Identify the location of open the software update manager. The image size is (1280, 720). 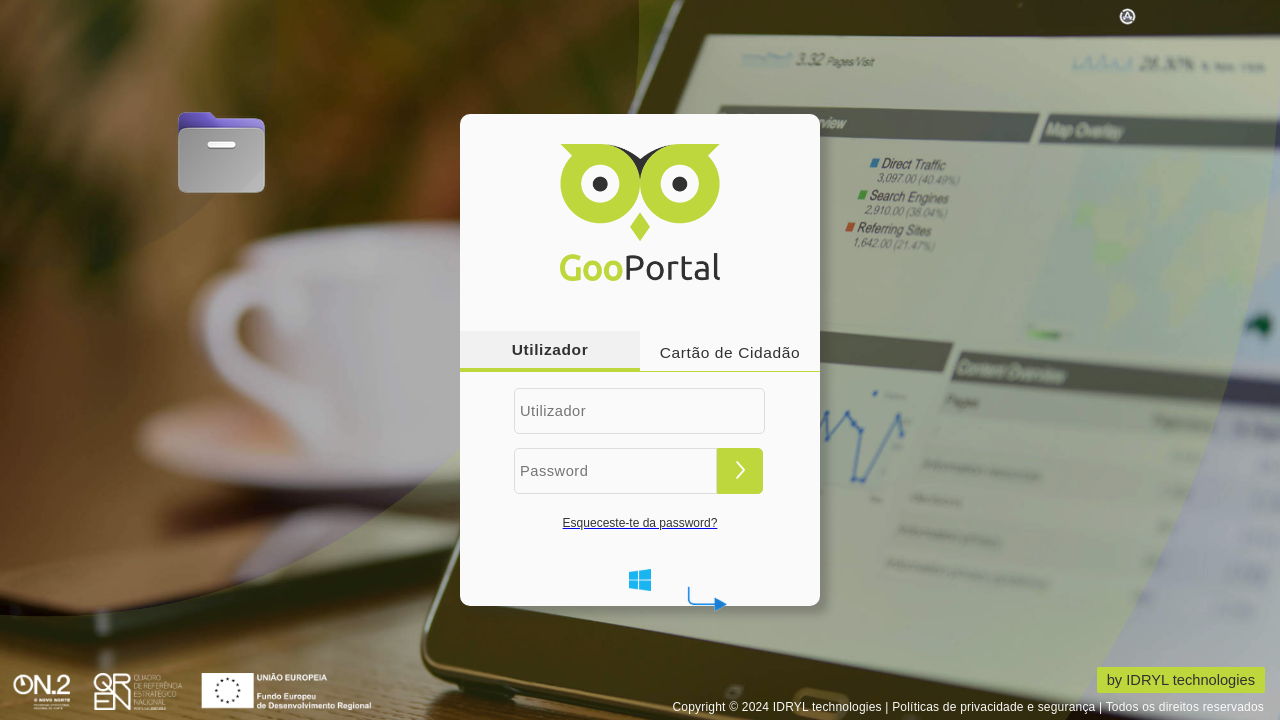
(1127, 16).